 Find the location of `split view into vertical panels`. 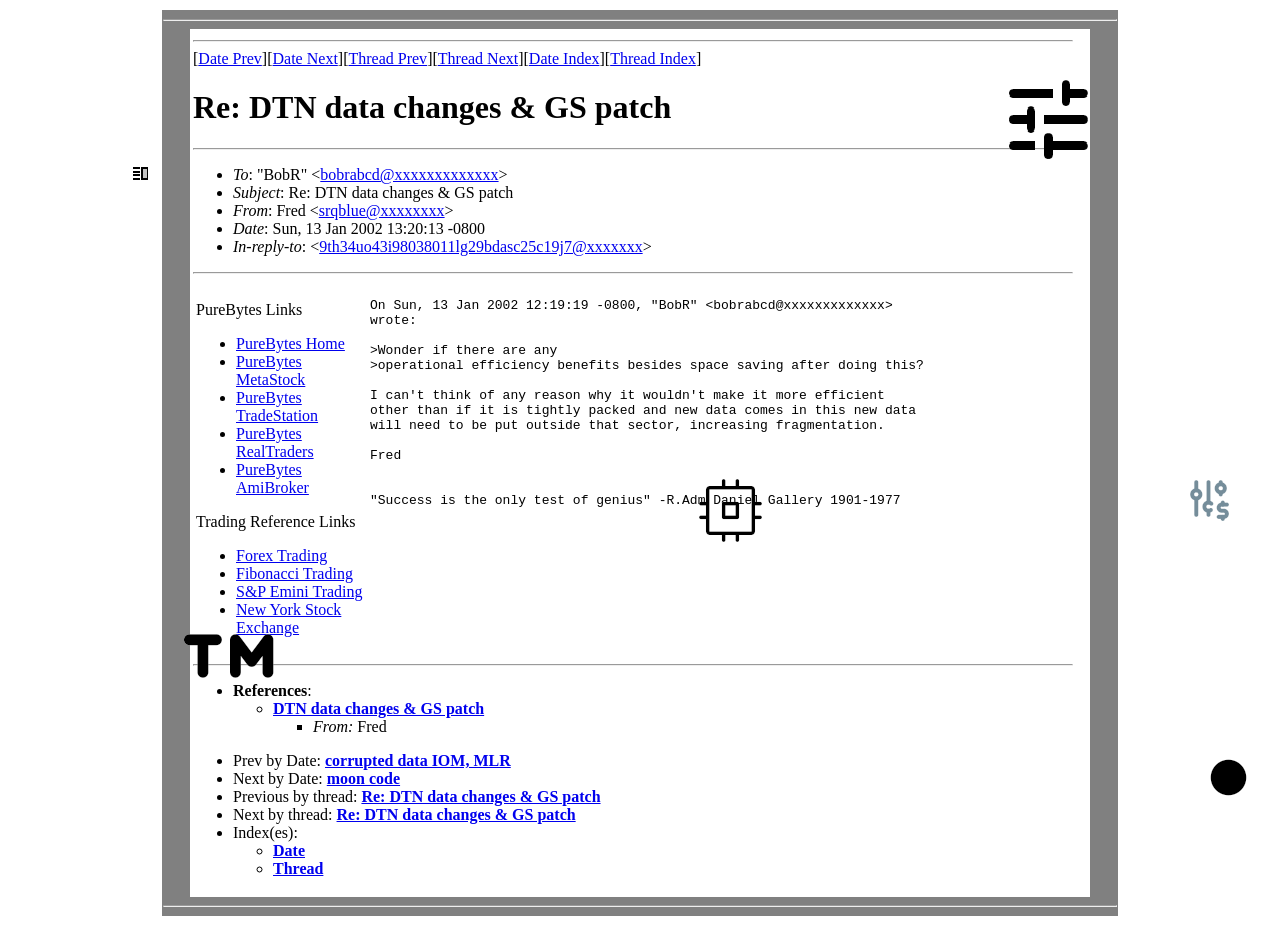

split view into vertical panels is located at coordinates (140, 173).